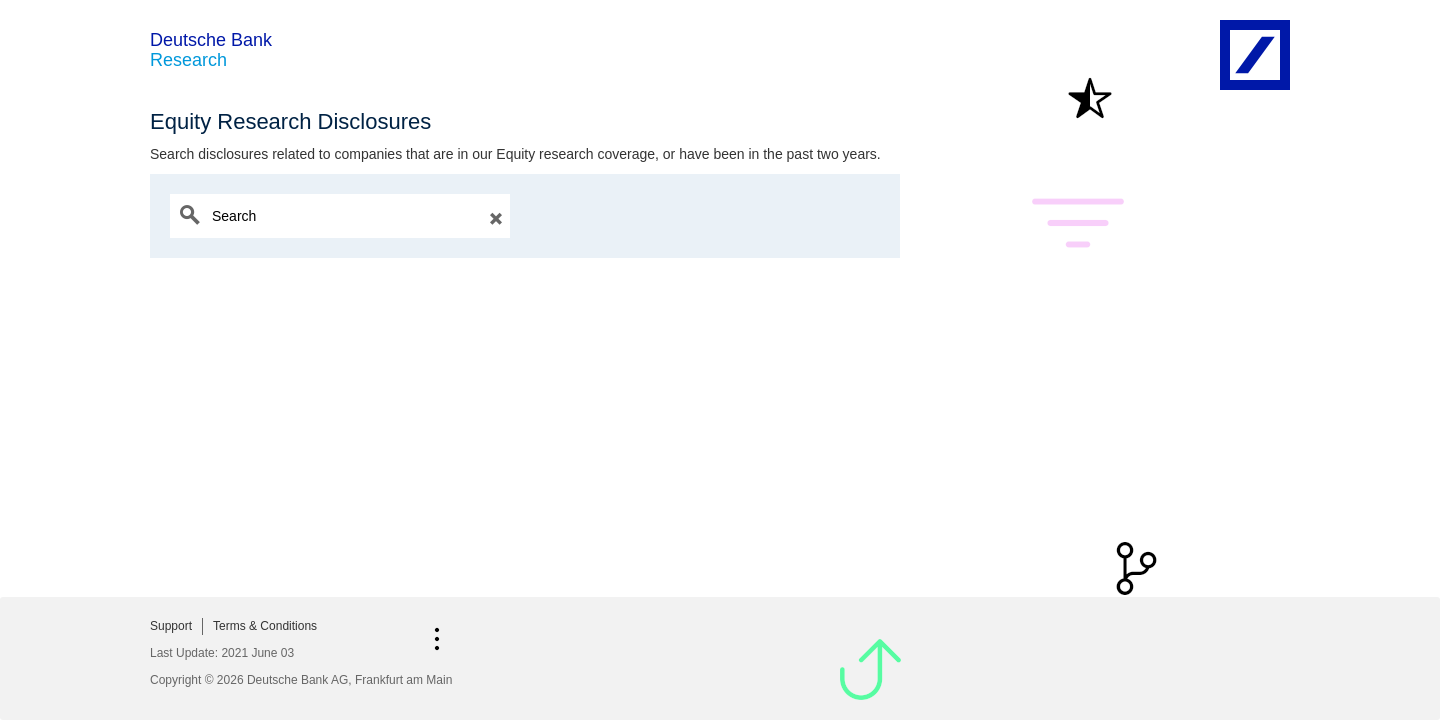 This screenshot has width=1440, height=720. I want to click on access source control or version history, so click(1136, 568).